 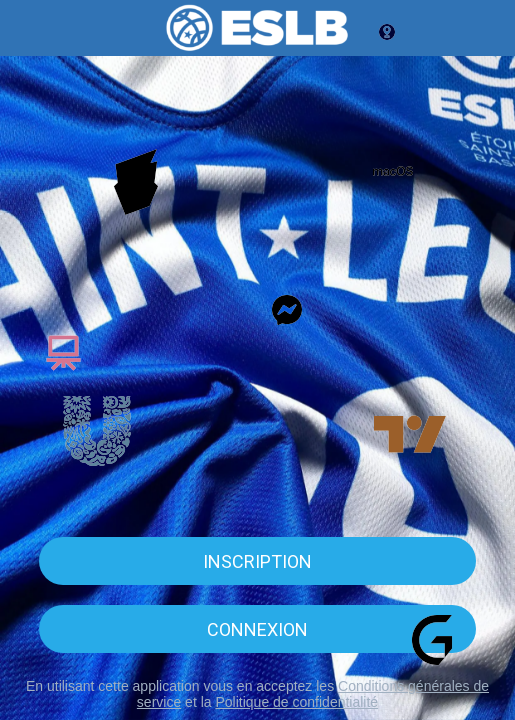 I want to click on maplibre mapping library logo, so click(x=387, y=32).